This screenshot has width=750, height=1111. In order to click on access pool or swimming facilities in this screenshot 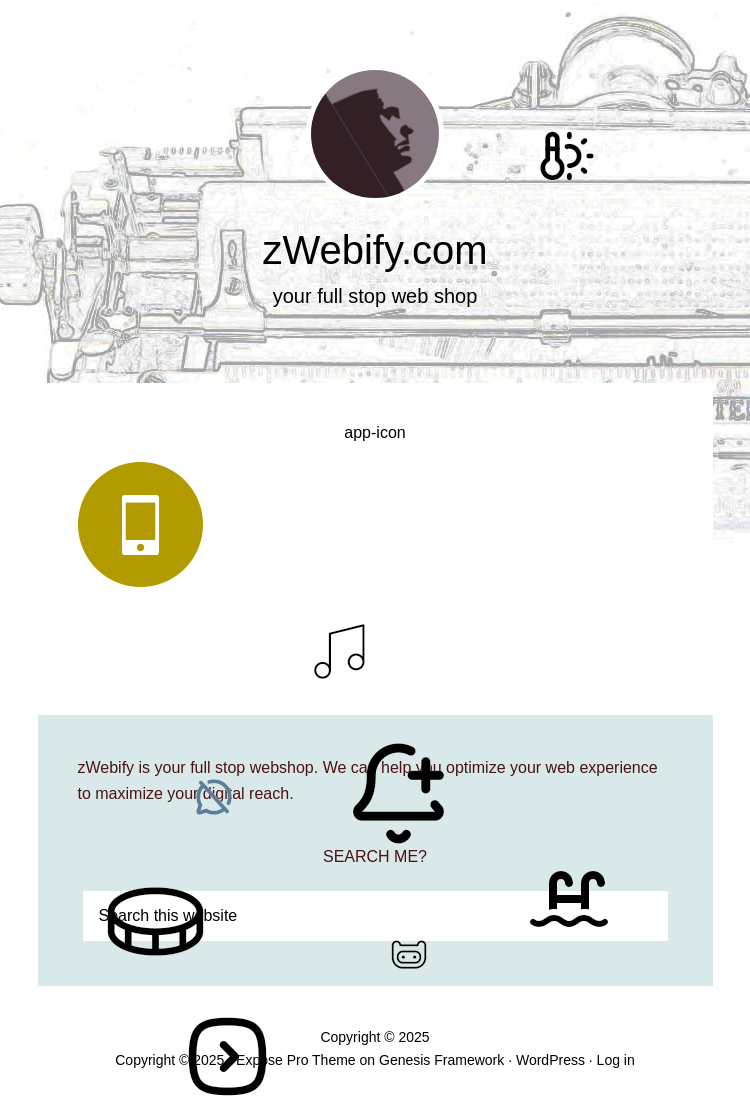, I will do `click(569, 899)`.